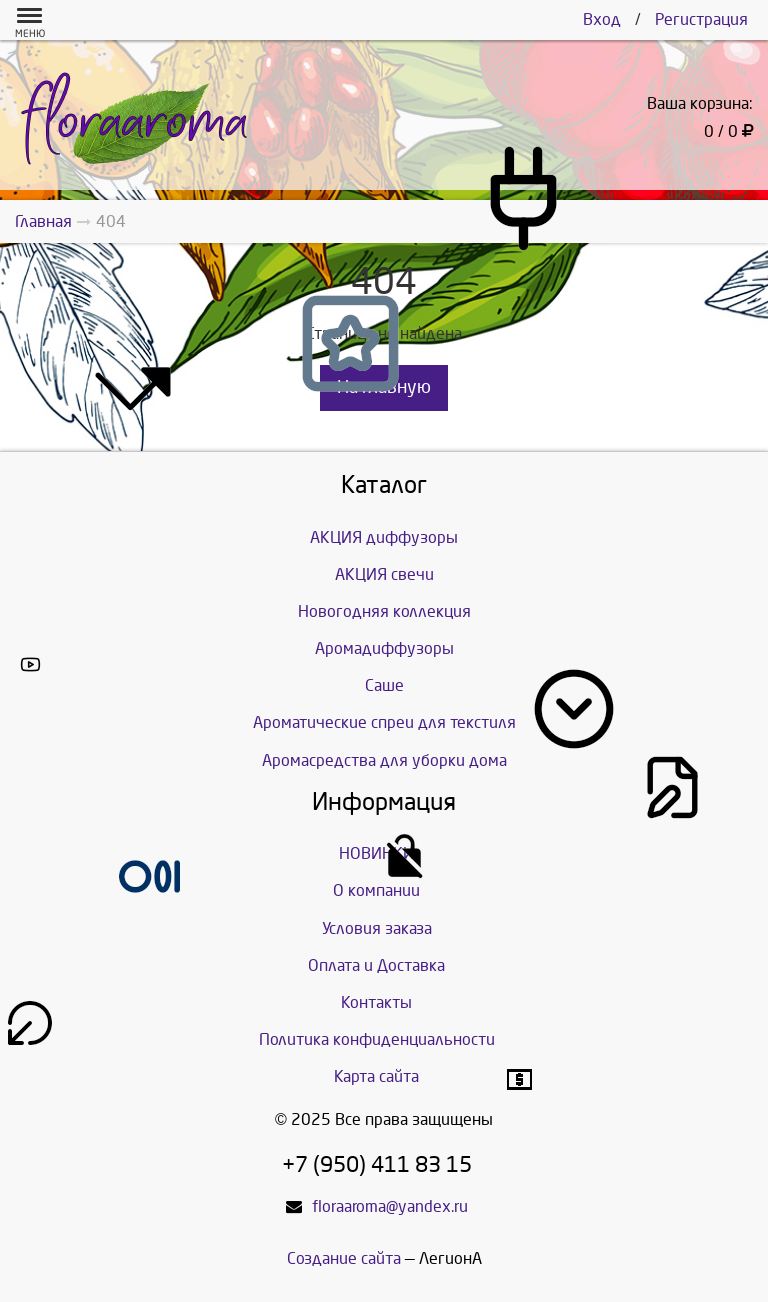 The width and height of the screenshot is (768, 1302). Describe the element at coordinates (350, 343) in the screenshot. I see `add item to favorites` at that location.